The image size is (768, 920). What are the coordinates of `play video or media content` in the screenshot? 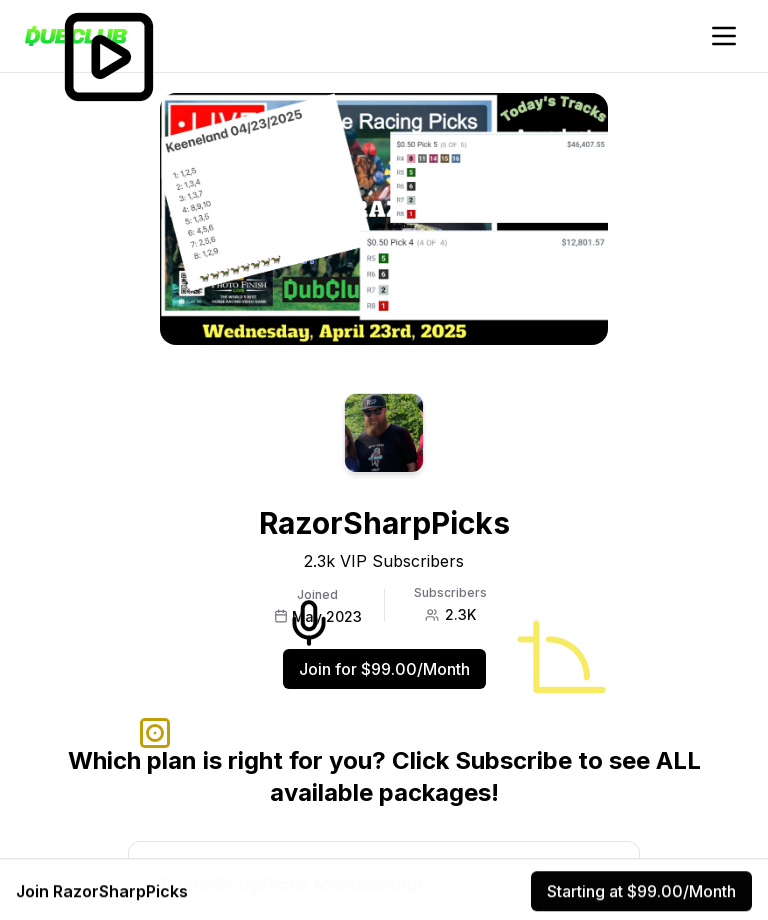 It's located at (109, 57).